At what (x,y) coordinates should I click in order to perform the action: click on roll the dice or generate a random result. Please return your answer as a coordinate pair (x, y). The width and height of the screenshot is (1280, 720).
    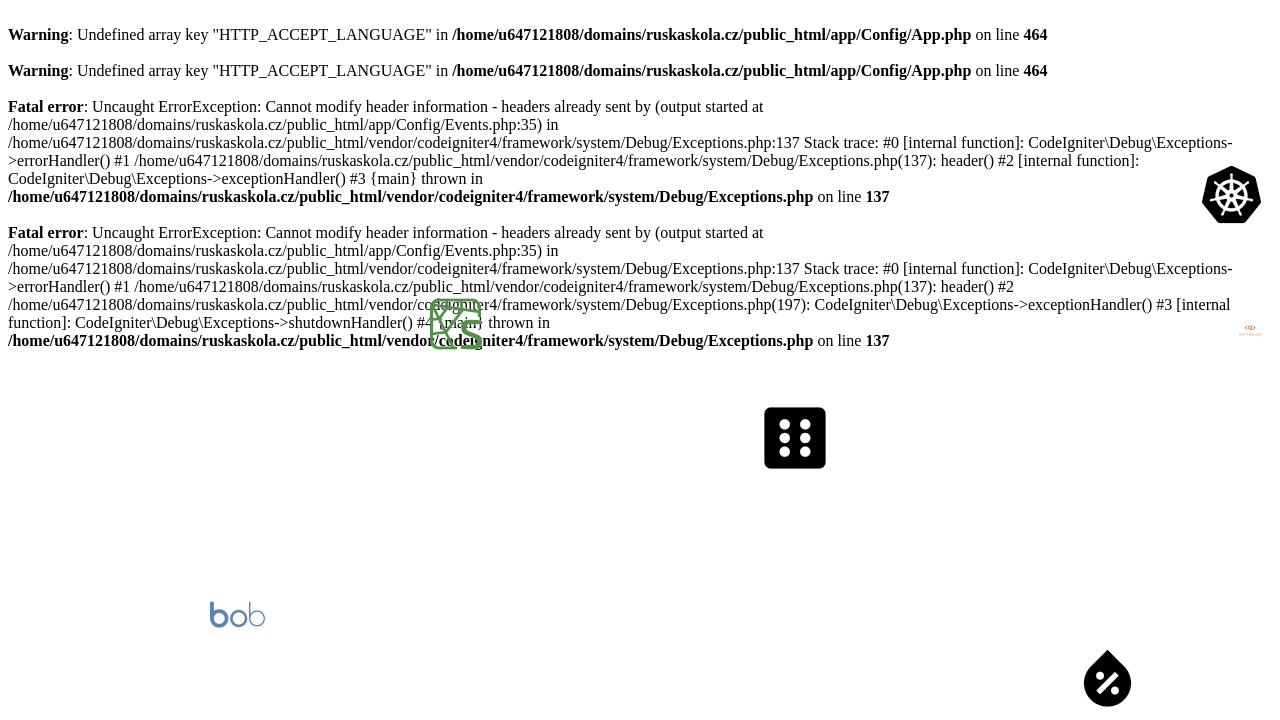
    Looking at the image, I should click on (795, 438).